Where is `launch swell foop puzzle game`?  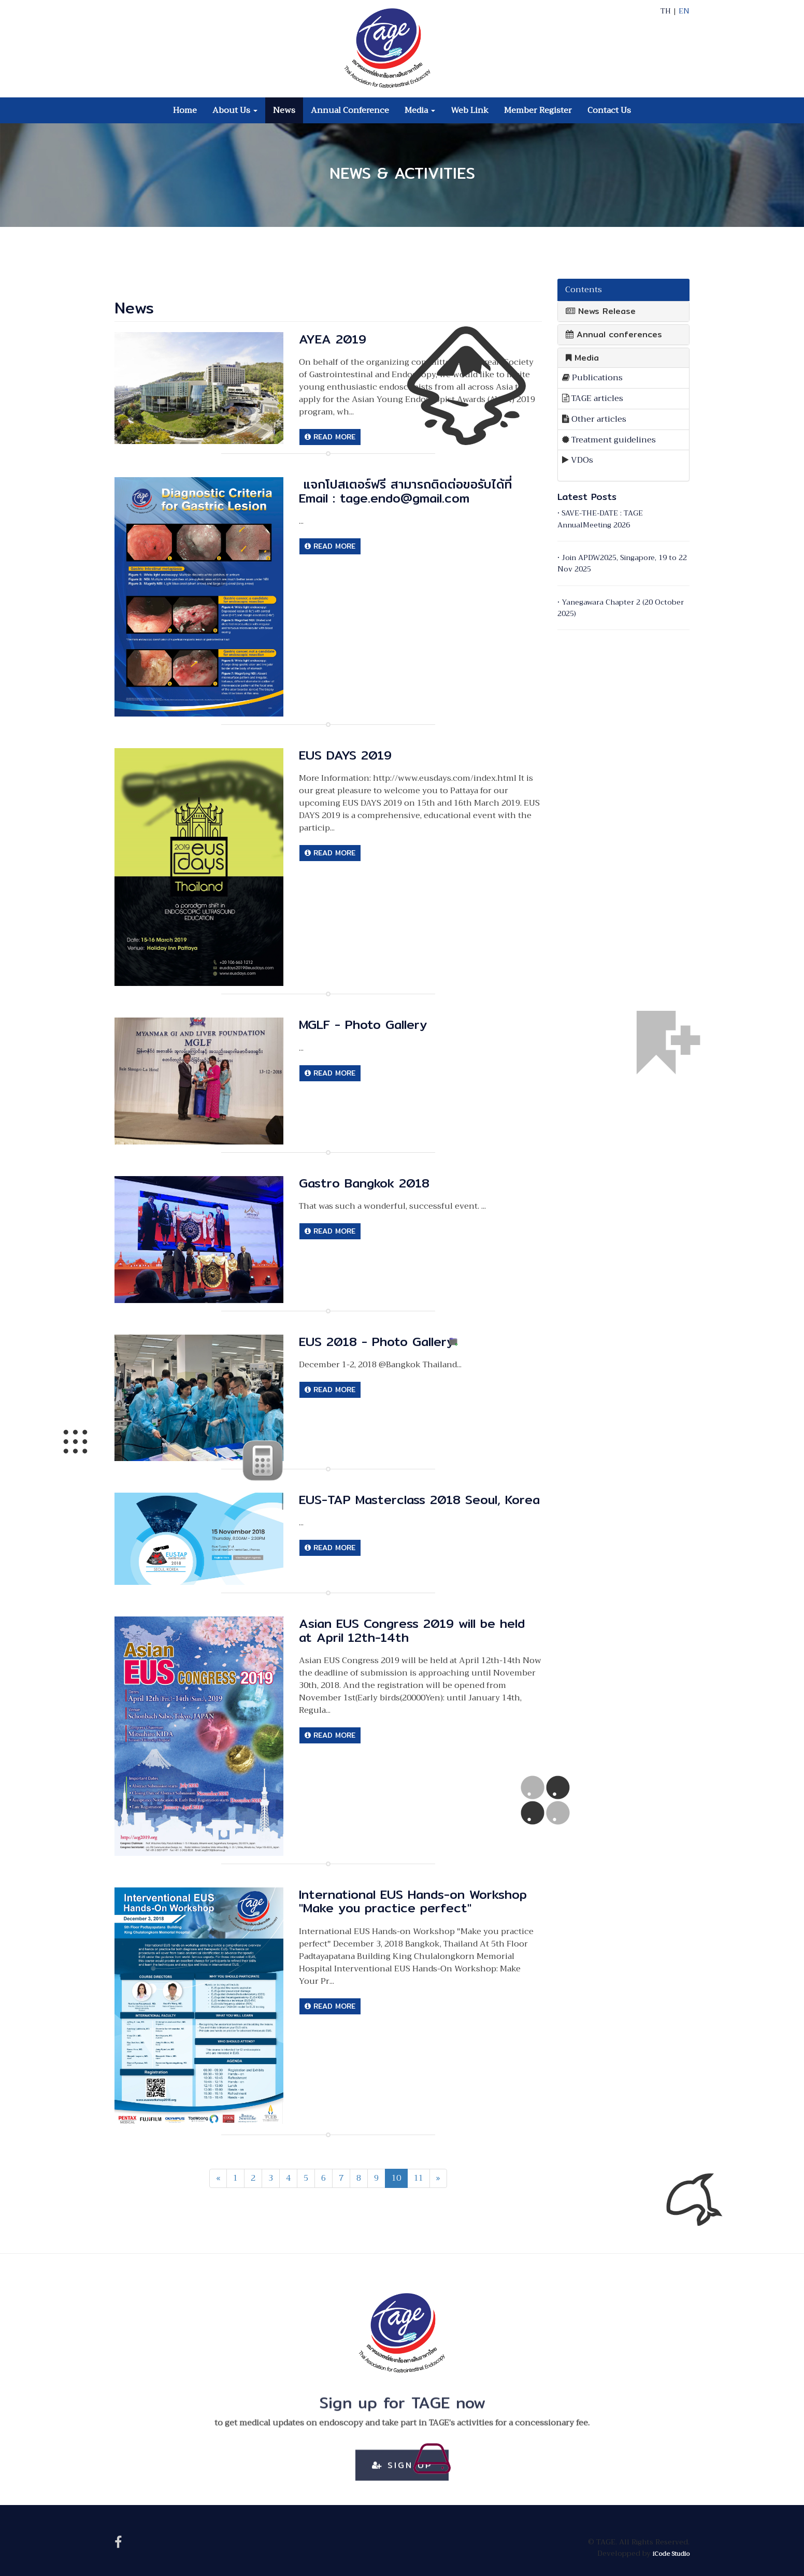 launch swell foop puzzle game is located at coordinates (545, 1800).